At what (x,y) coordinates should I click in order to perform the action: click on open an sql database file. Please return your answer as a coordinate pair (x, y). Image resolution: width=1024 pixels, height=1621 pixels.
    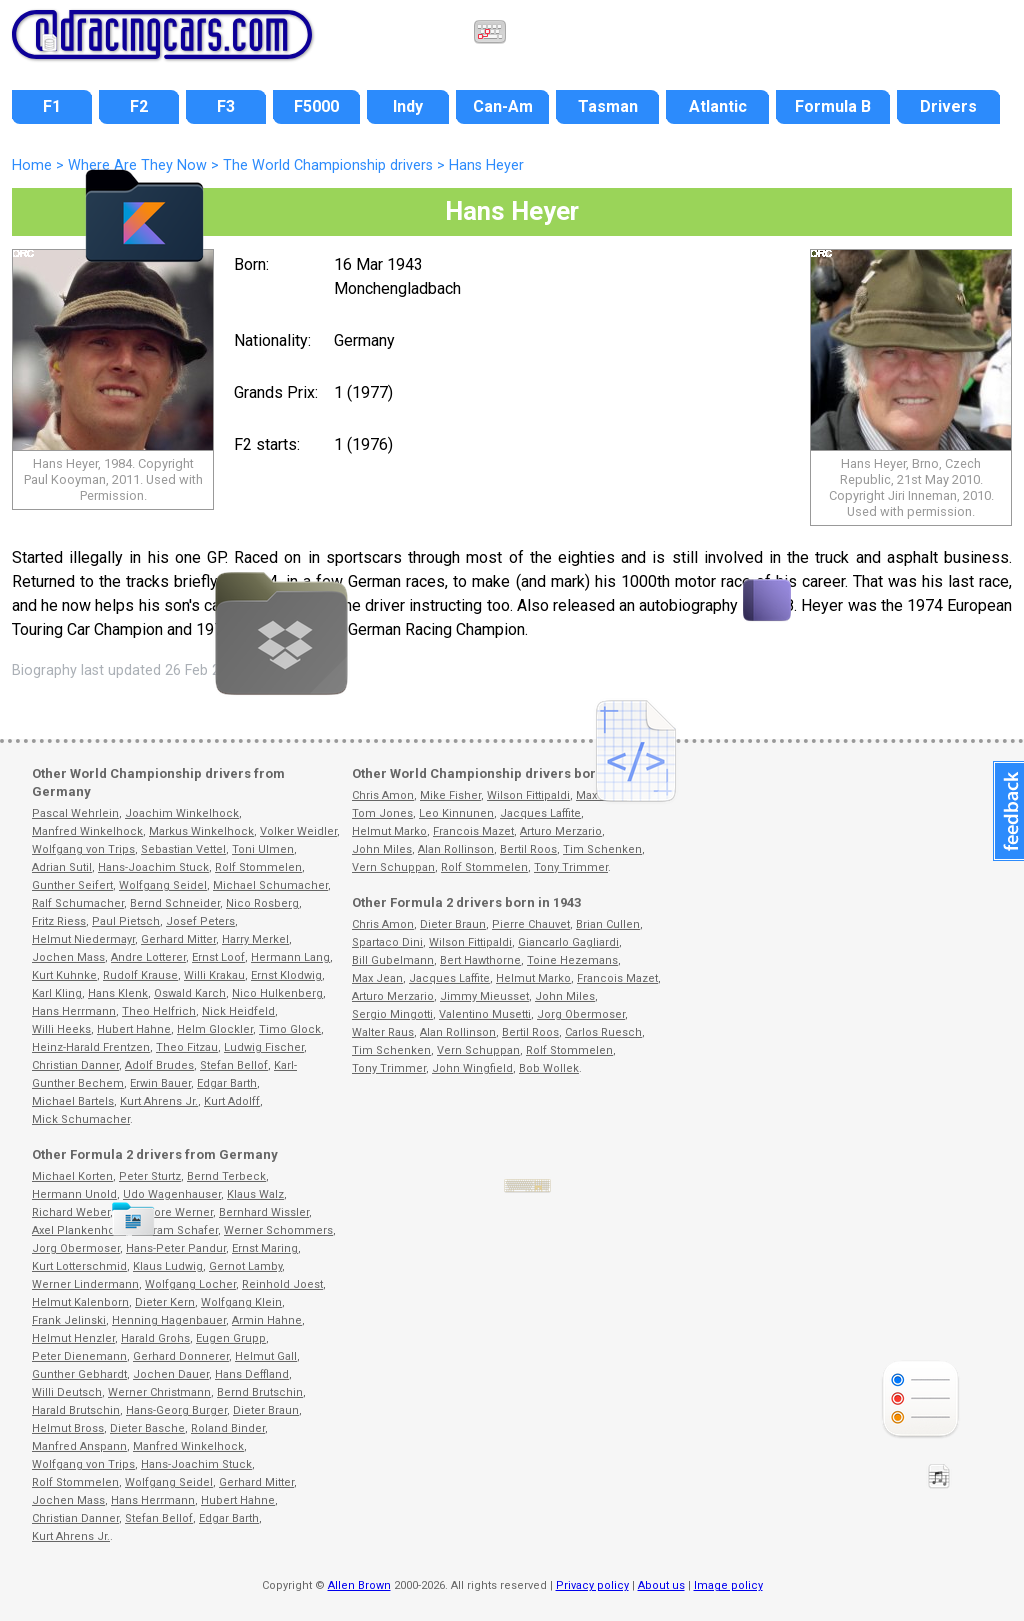
    Looking at the image, I should click on (49, 42).